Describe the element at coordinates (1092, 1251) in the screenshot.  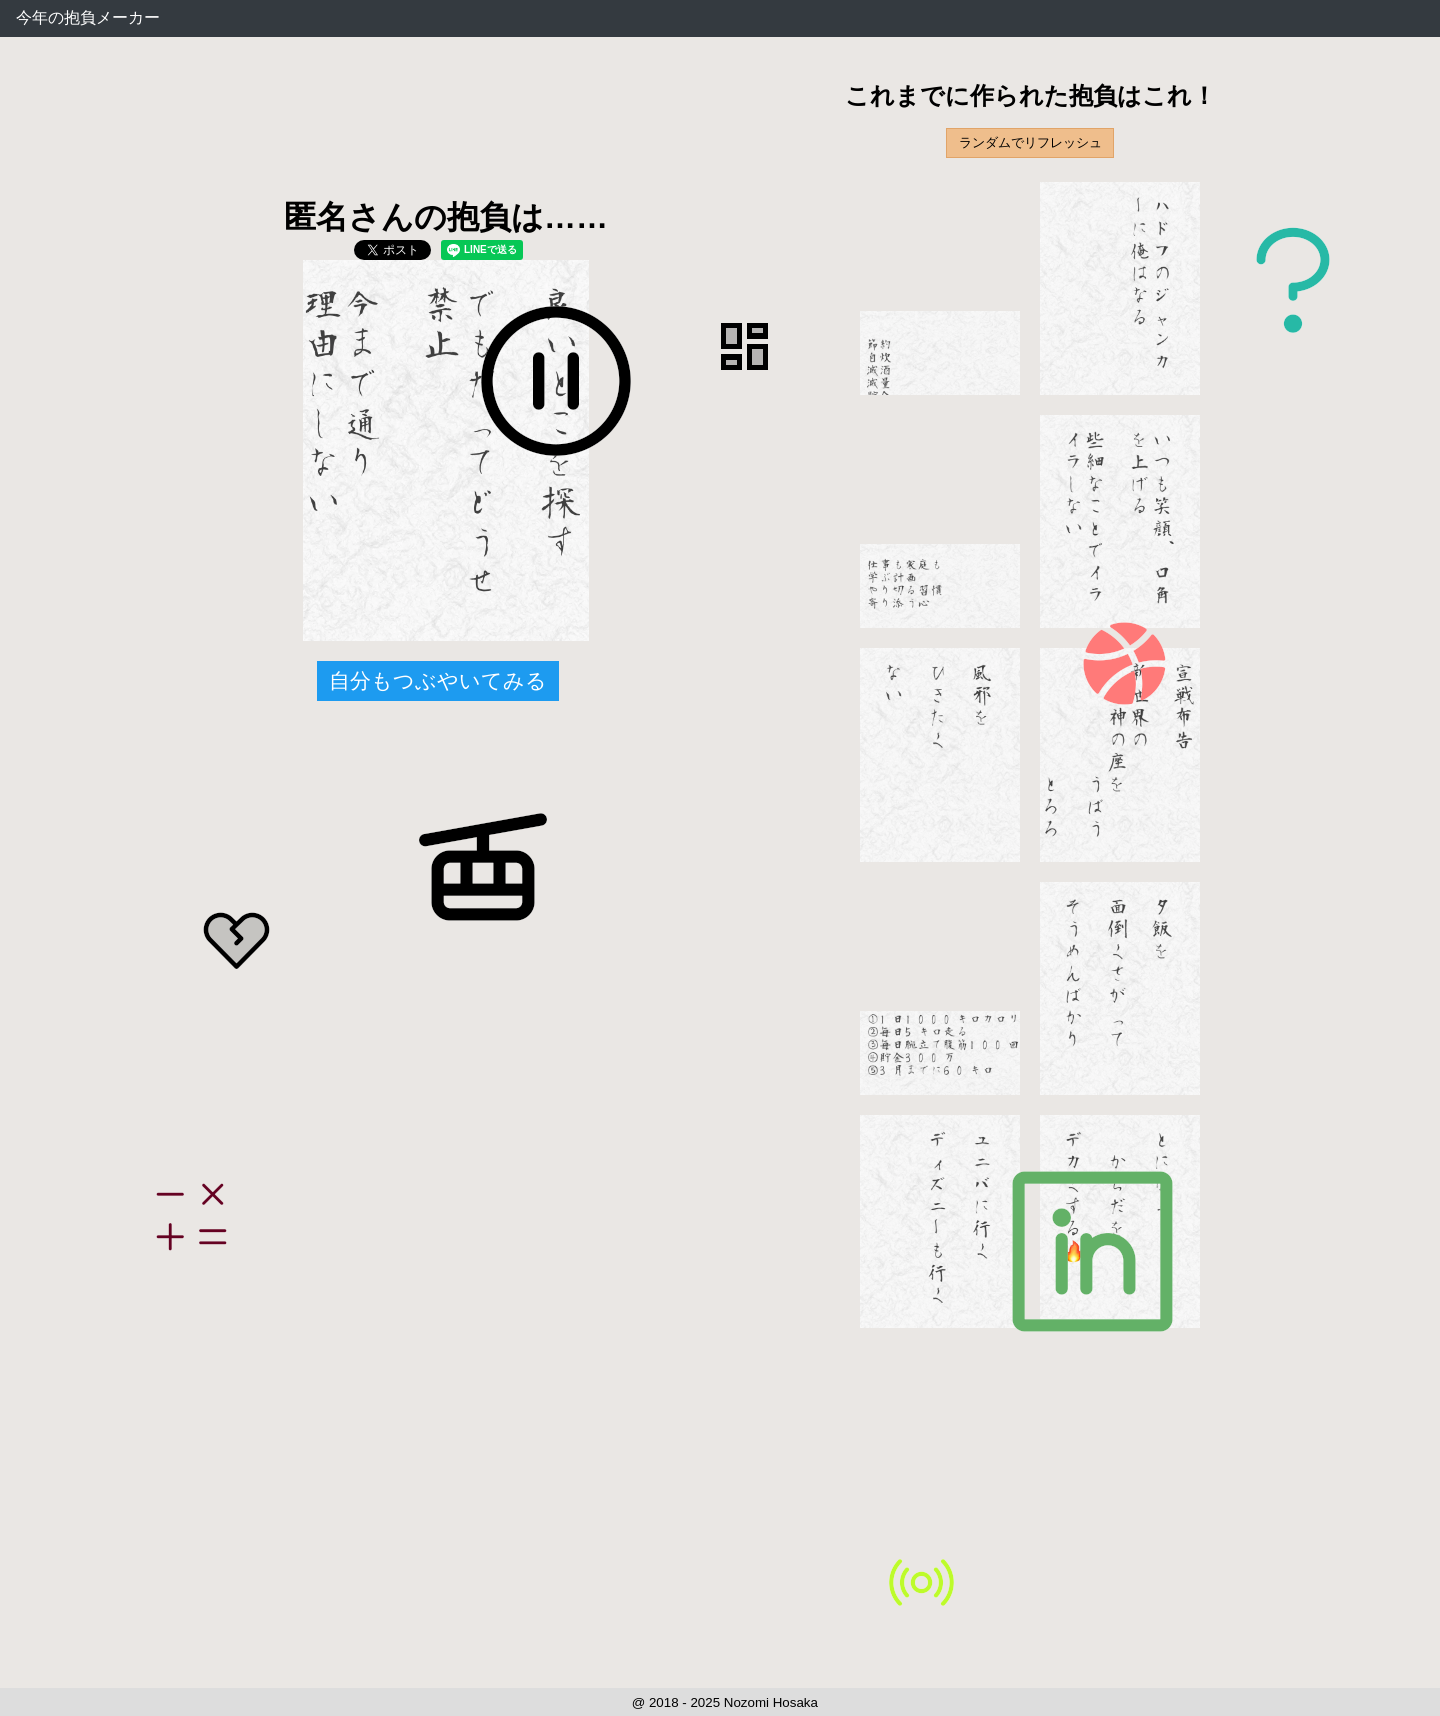
I see `open LinkedIn profile or page` at that location.